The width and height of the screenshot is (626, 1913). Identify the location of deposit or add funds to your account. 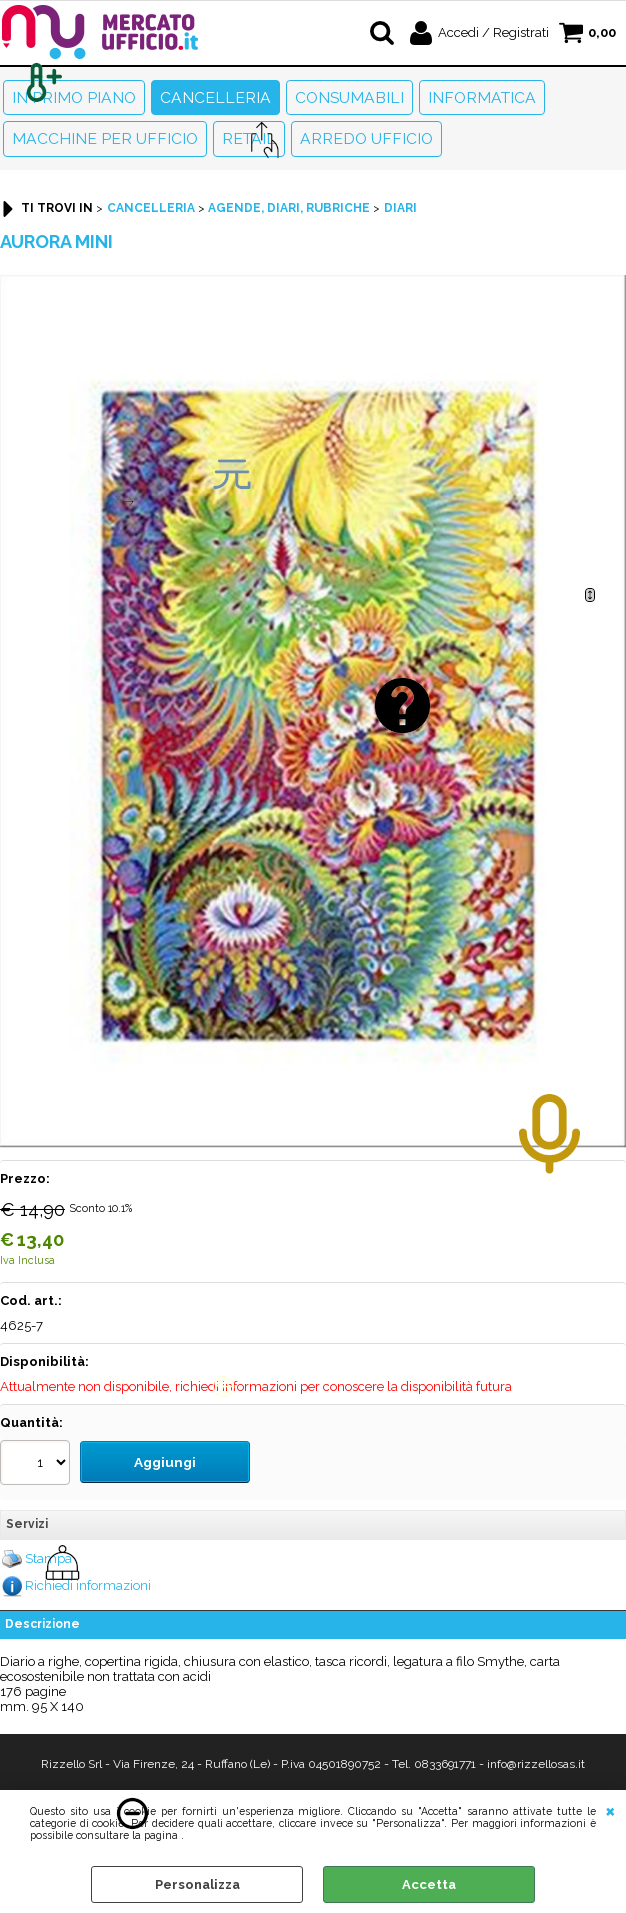
(263, 140).